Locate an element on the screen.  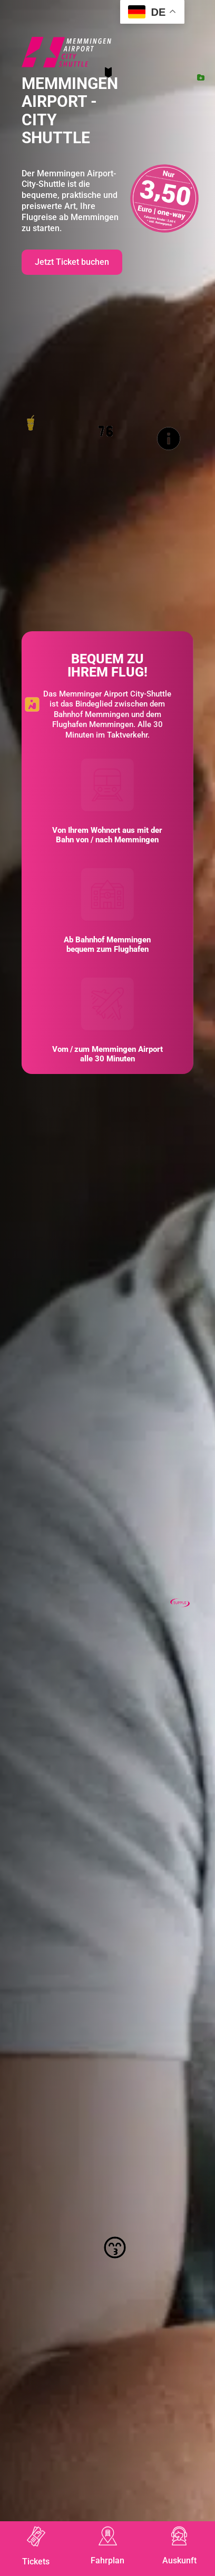
send a kiss or affectionate reaction is located at coordinates (115, 2247).